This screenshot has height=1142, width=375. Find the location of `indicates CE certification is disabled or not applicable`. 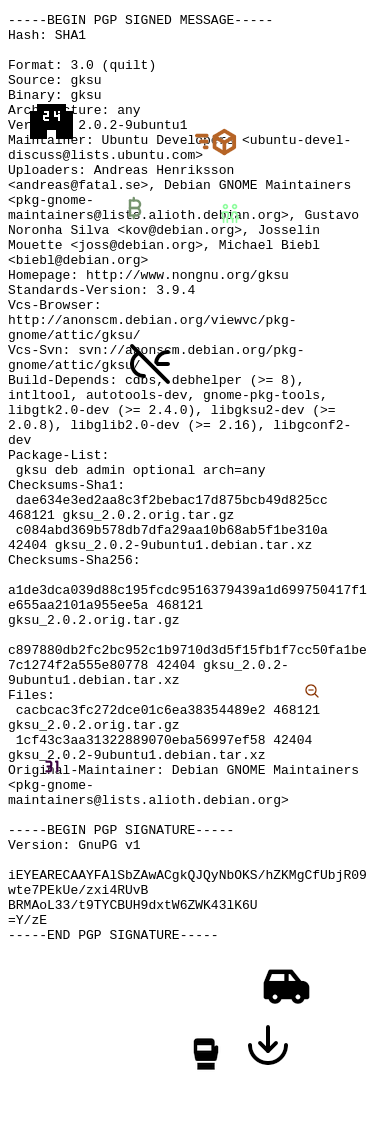

indicates CE certification is disabled or not applicable is located at coordinates (150, 364).